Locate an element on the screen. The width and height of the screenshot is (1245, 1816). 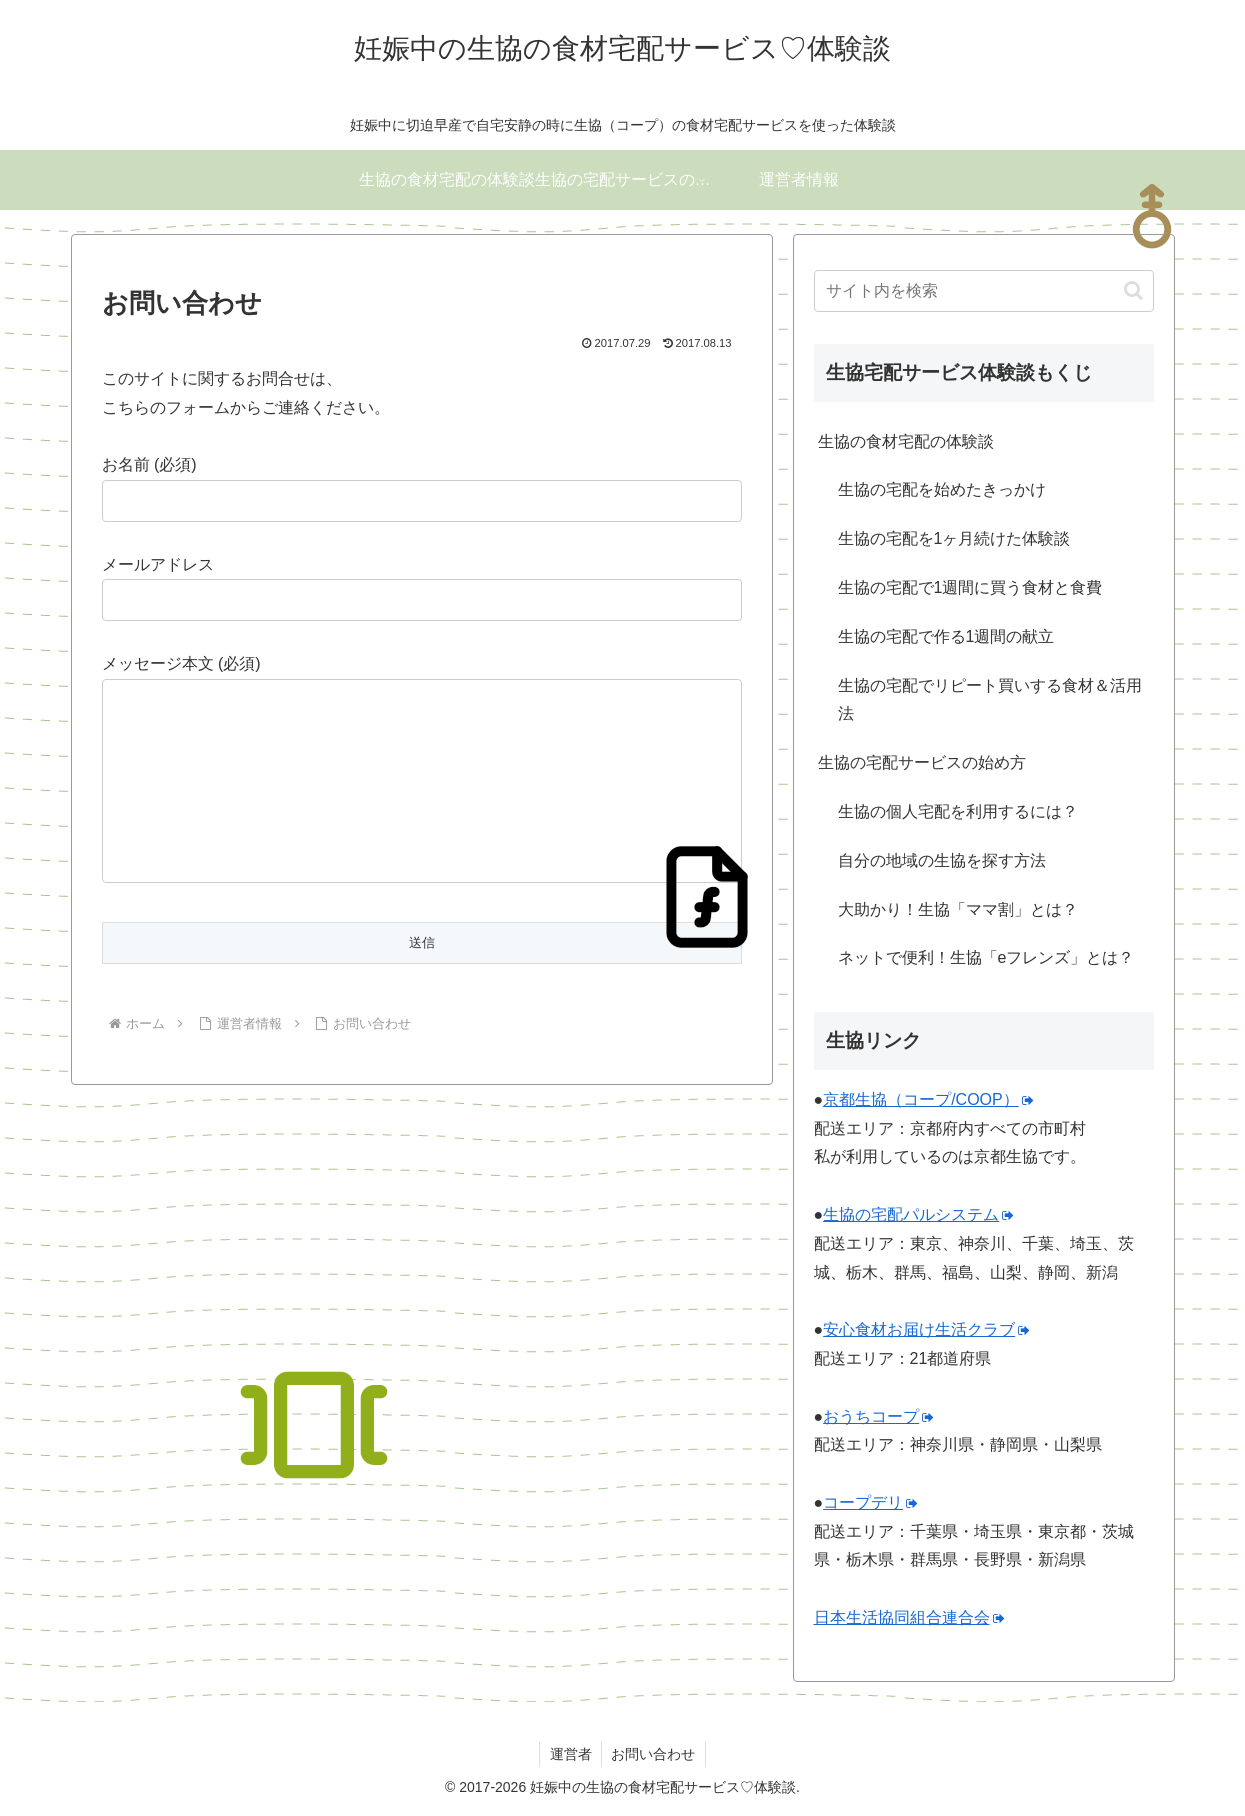
view or open a function file is located at coordinates (707, 897).